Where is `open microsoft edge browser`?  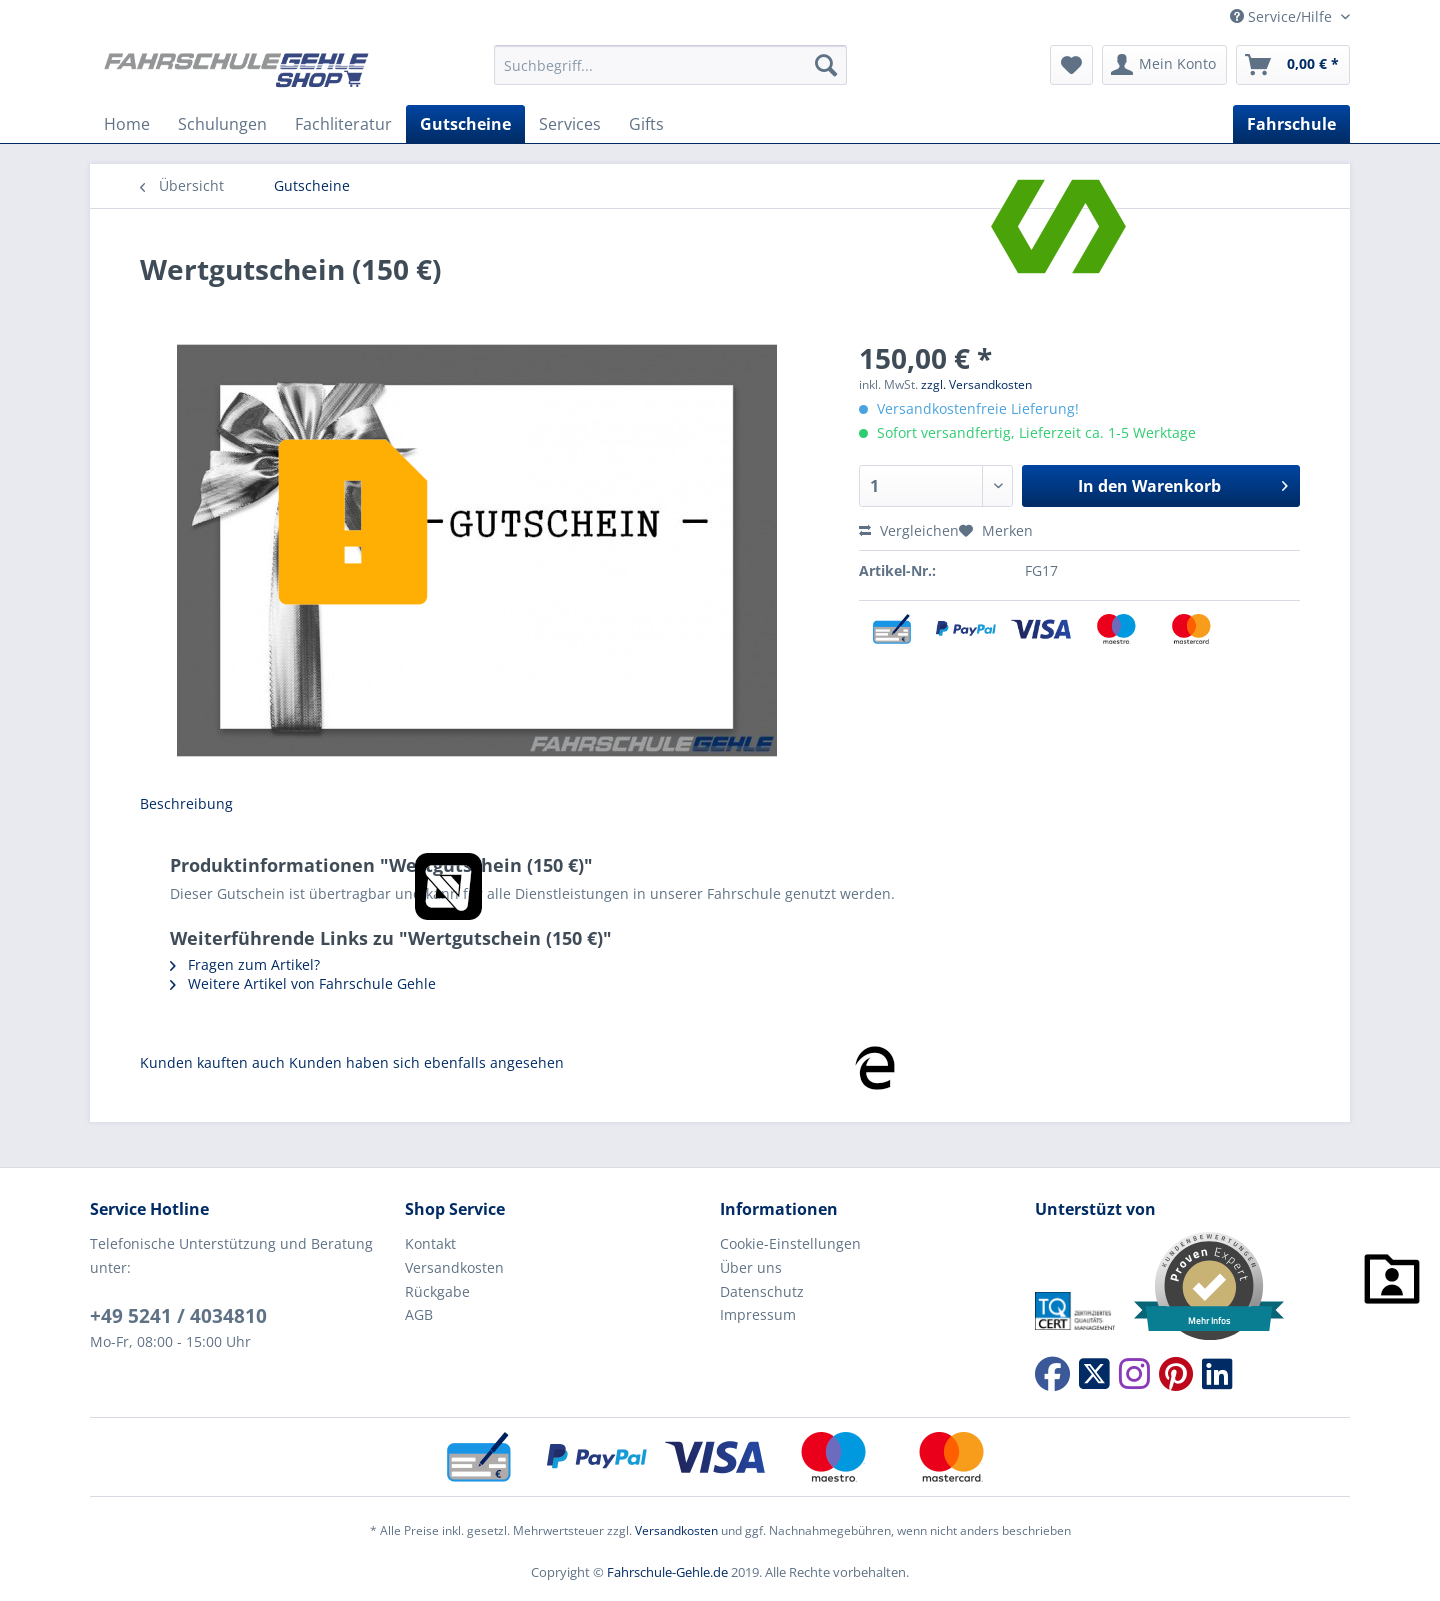 open microsoft edge browser is located at coordinates (875, 1068).